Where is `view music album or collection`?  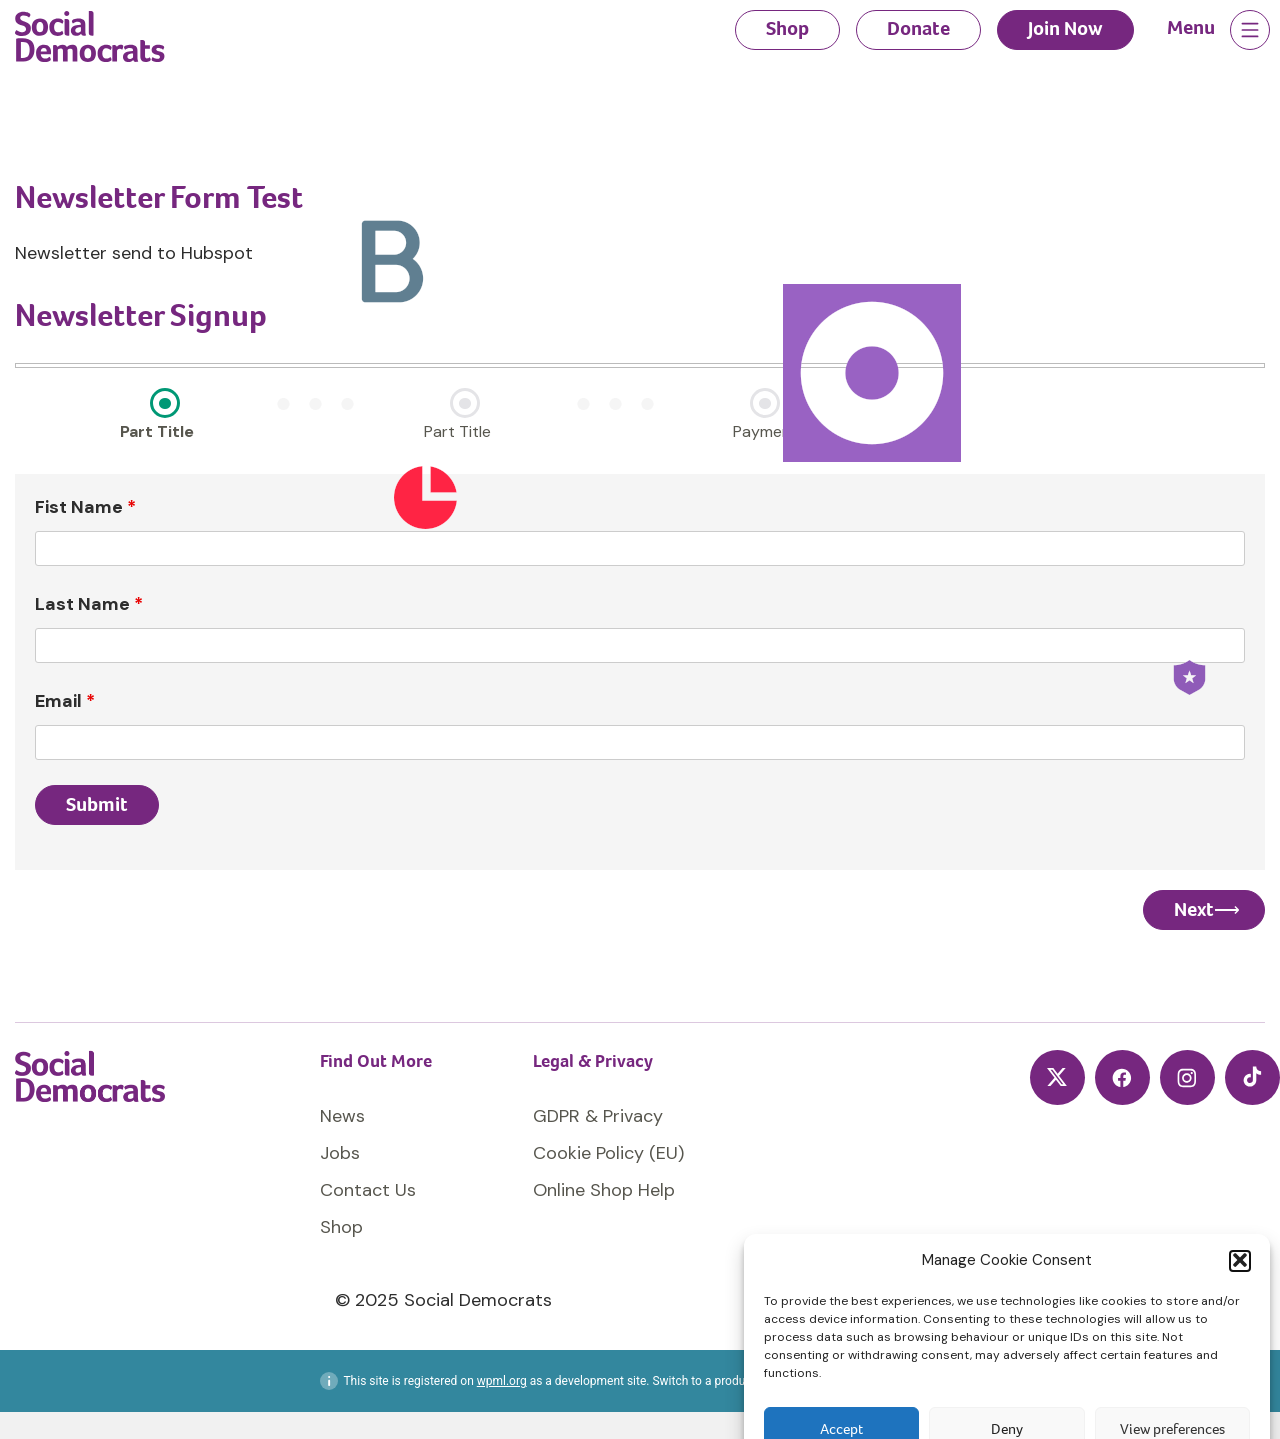
view music album or collection is located at coordinates (872, 373).